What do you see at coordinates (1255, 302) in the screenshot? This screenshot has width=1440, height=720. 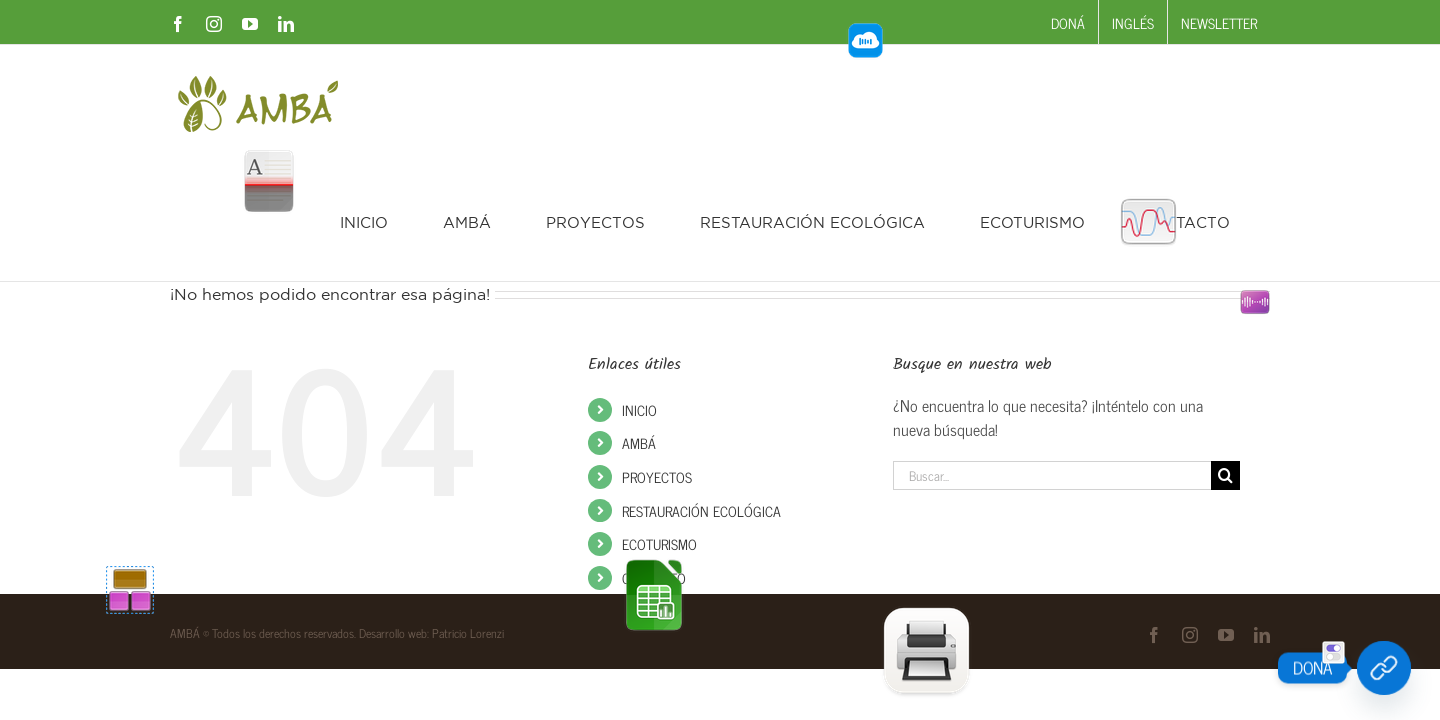 I see `open the sound recorder app` at bounding box center [1255, 302].